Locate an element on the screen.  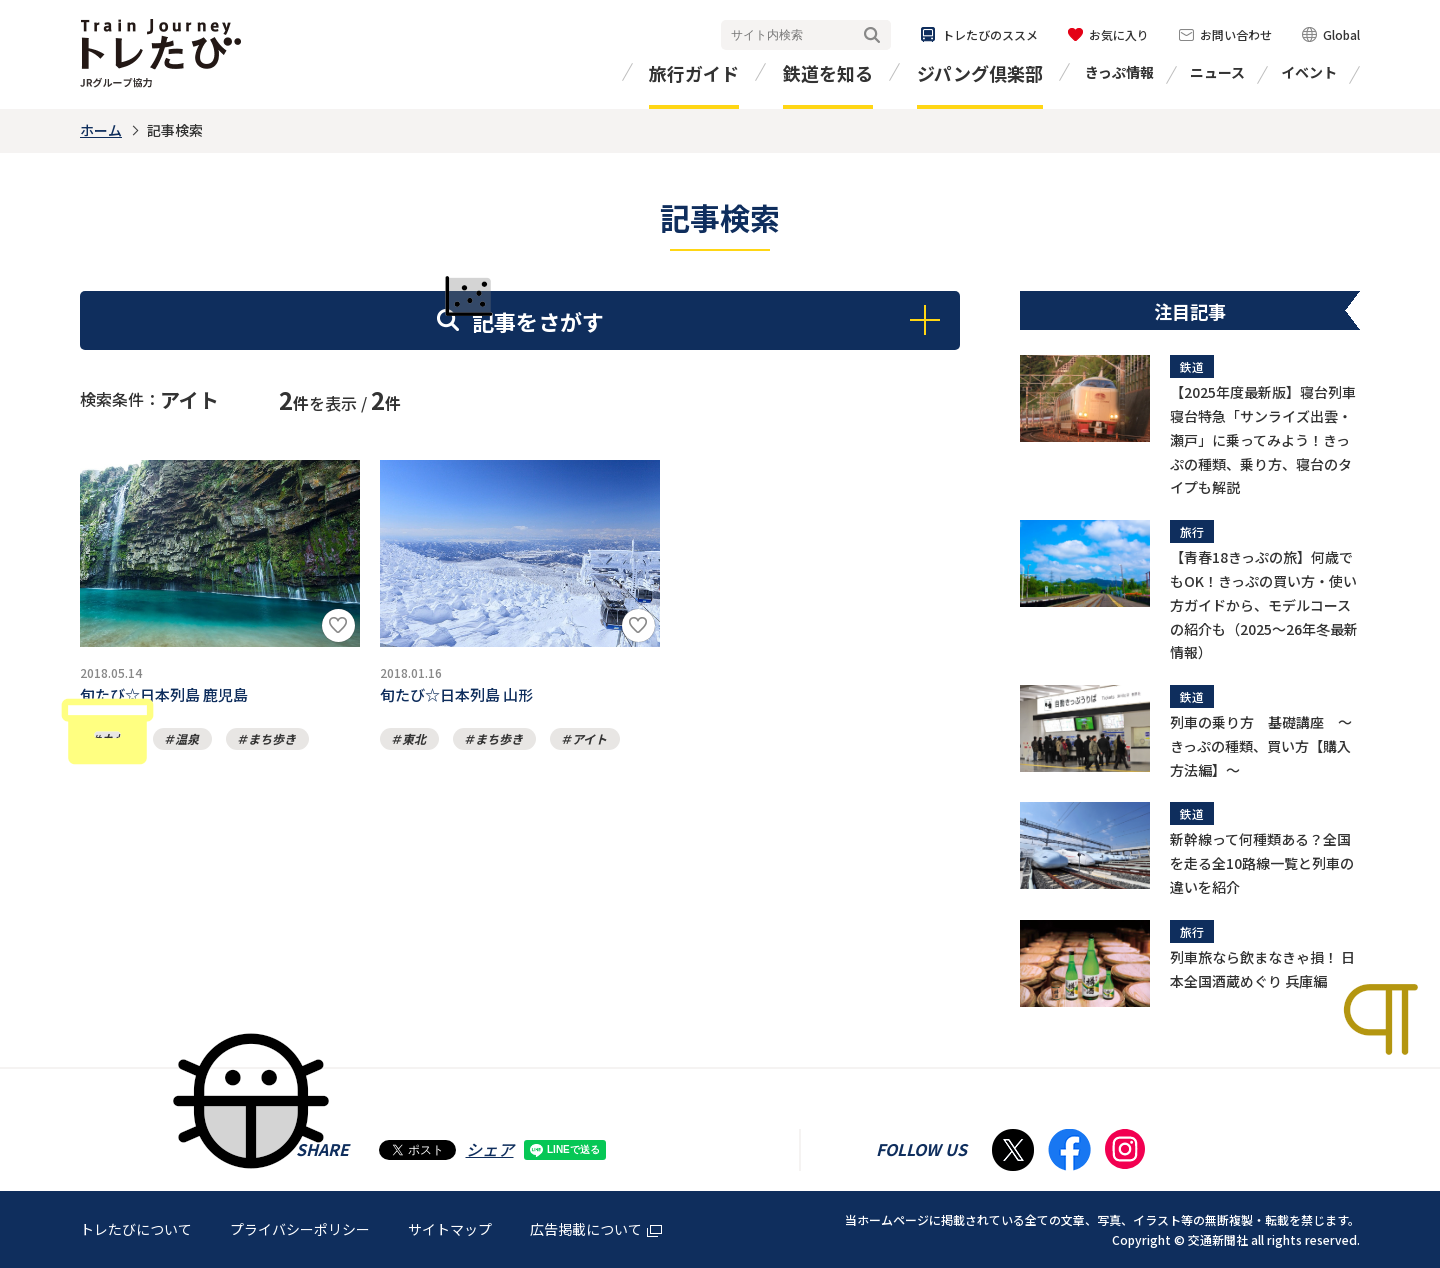
report a bug or issue is located at coordinates (251, 1101).